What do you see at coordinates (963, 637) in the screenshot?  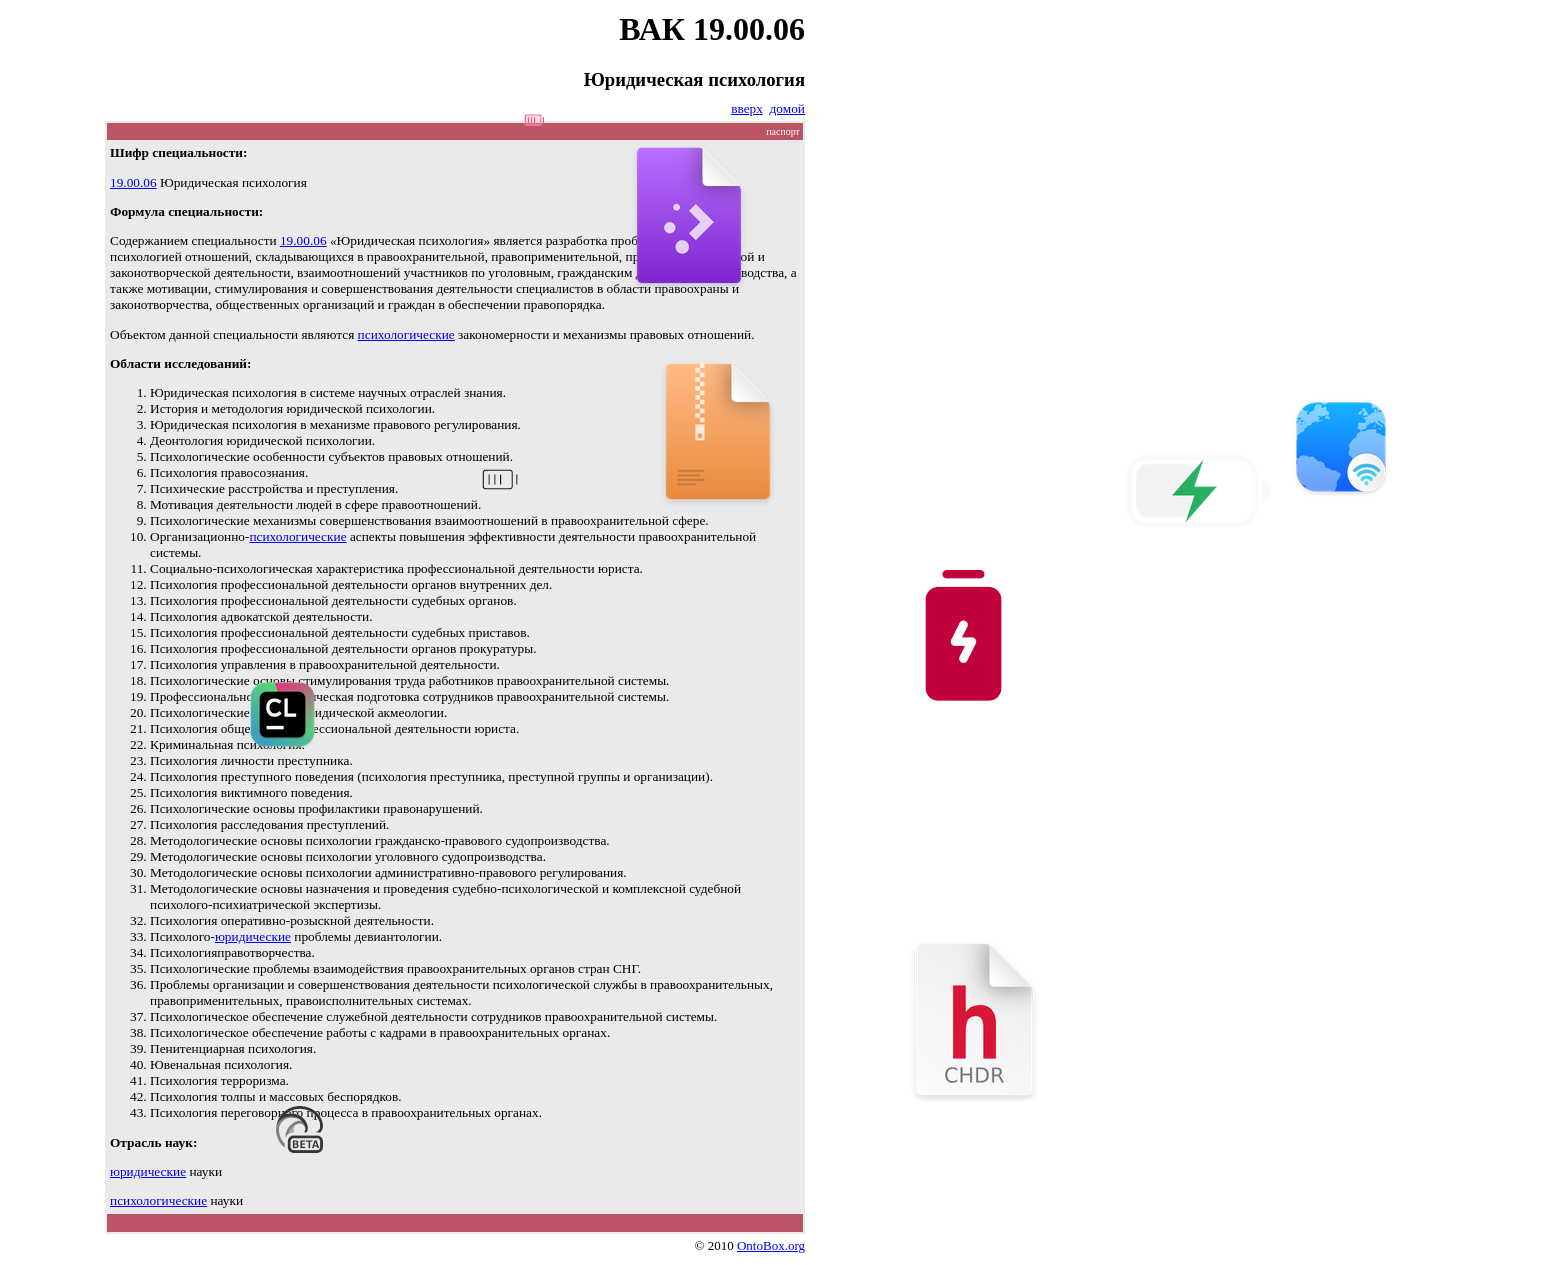 I see `indicates device is currently charging` at bounding box center [963, 637].